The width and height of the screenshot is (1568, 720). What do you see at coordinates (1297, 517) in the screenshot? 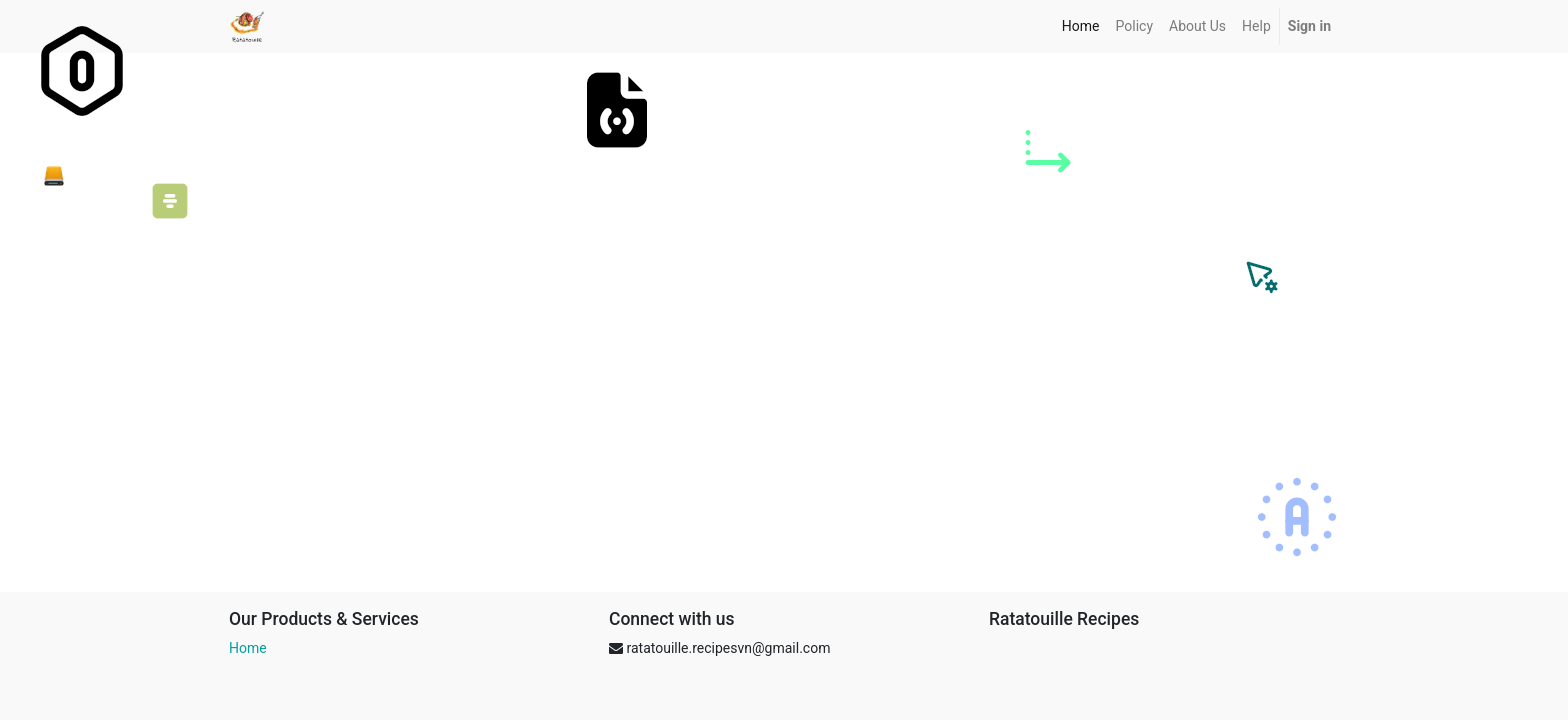
I see `indicates a draft or pending item labeled "A"` at bounding box center [1297, 517].